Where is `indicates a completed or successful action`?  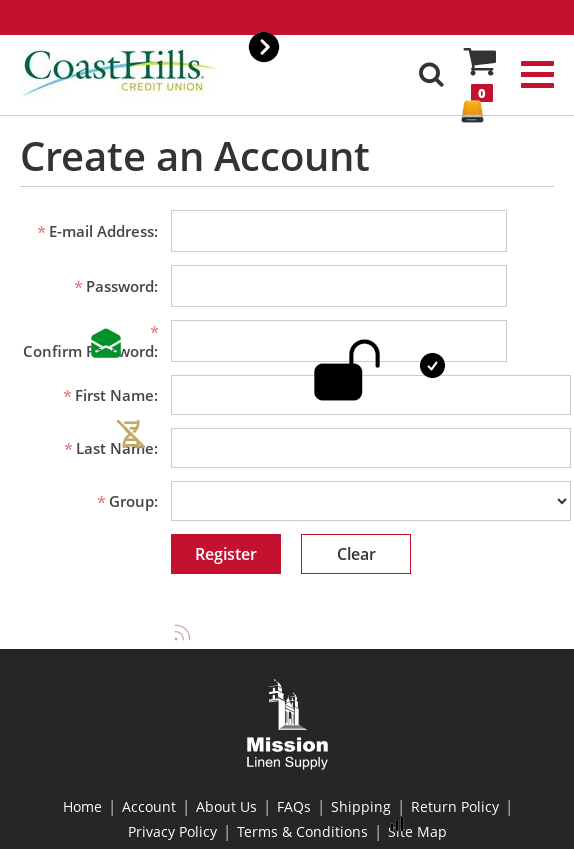
indicates a completed or successful action is located at coordinates (432, 365).